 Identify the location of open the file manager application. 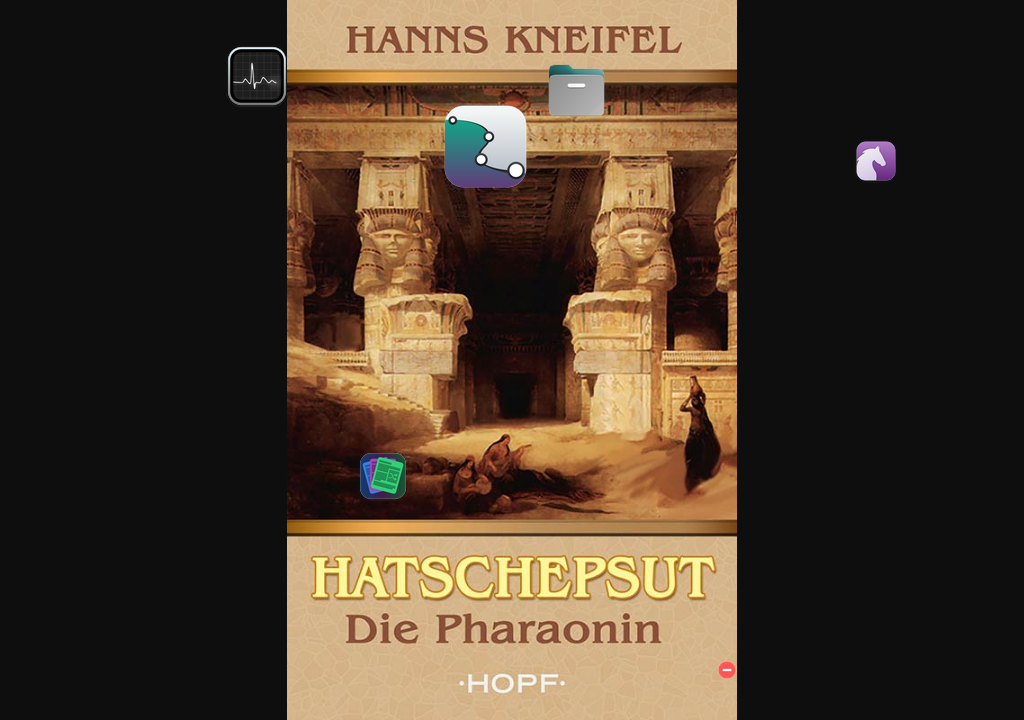
(576, 90).